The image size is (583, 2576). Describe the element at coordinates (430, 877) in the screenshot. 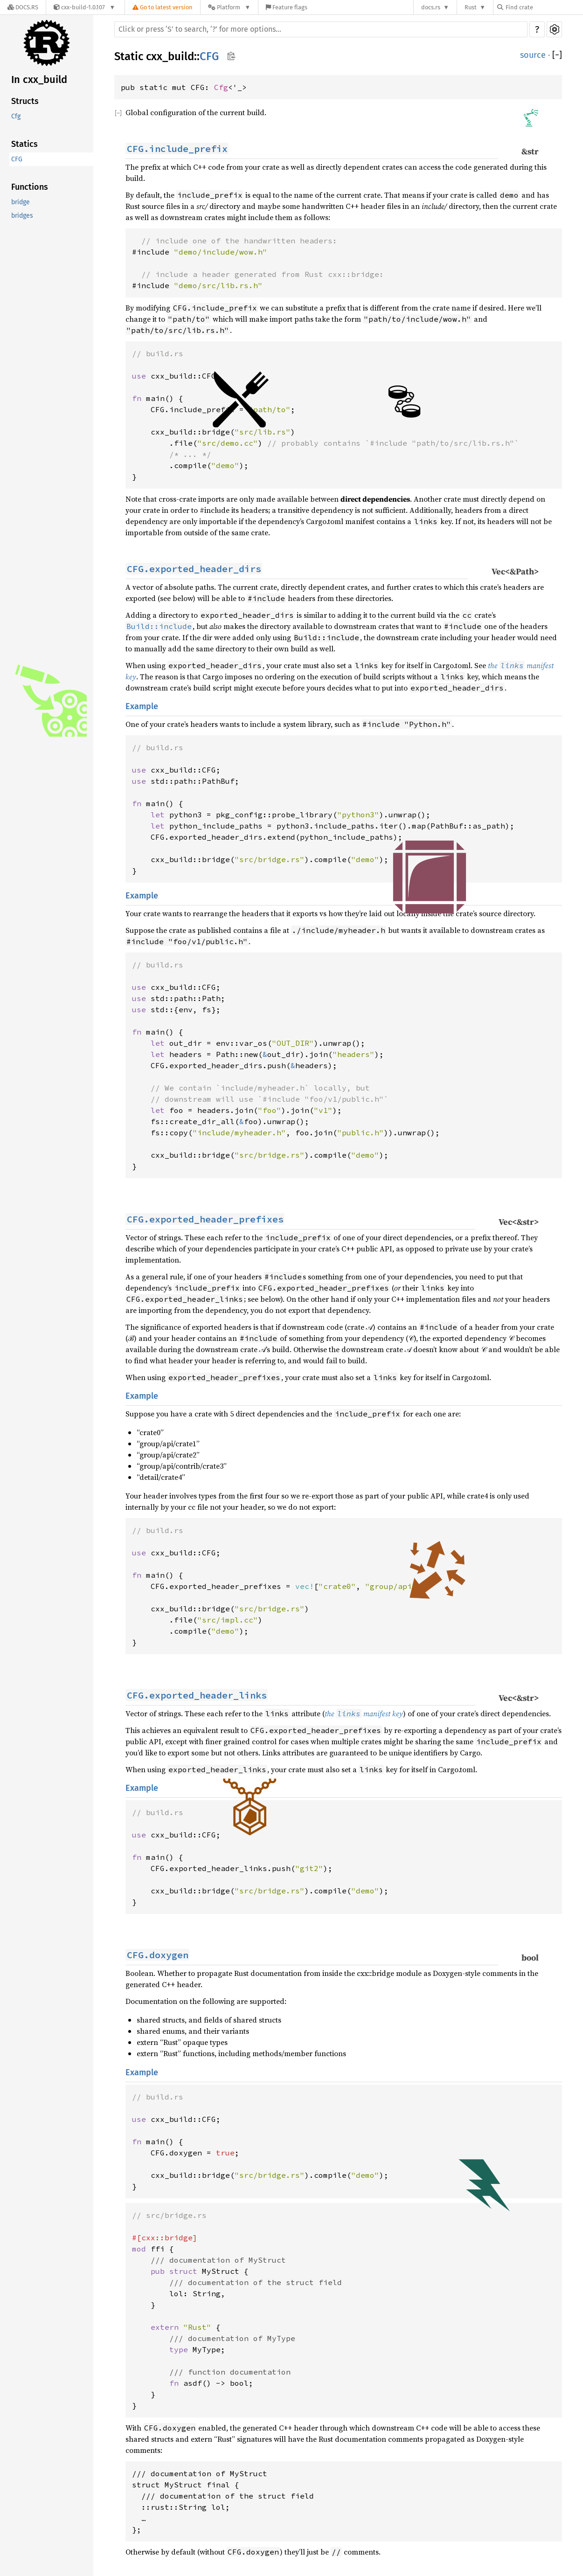

I see `indicates an amethyst gem resource or currency` at that location.